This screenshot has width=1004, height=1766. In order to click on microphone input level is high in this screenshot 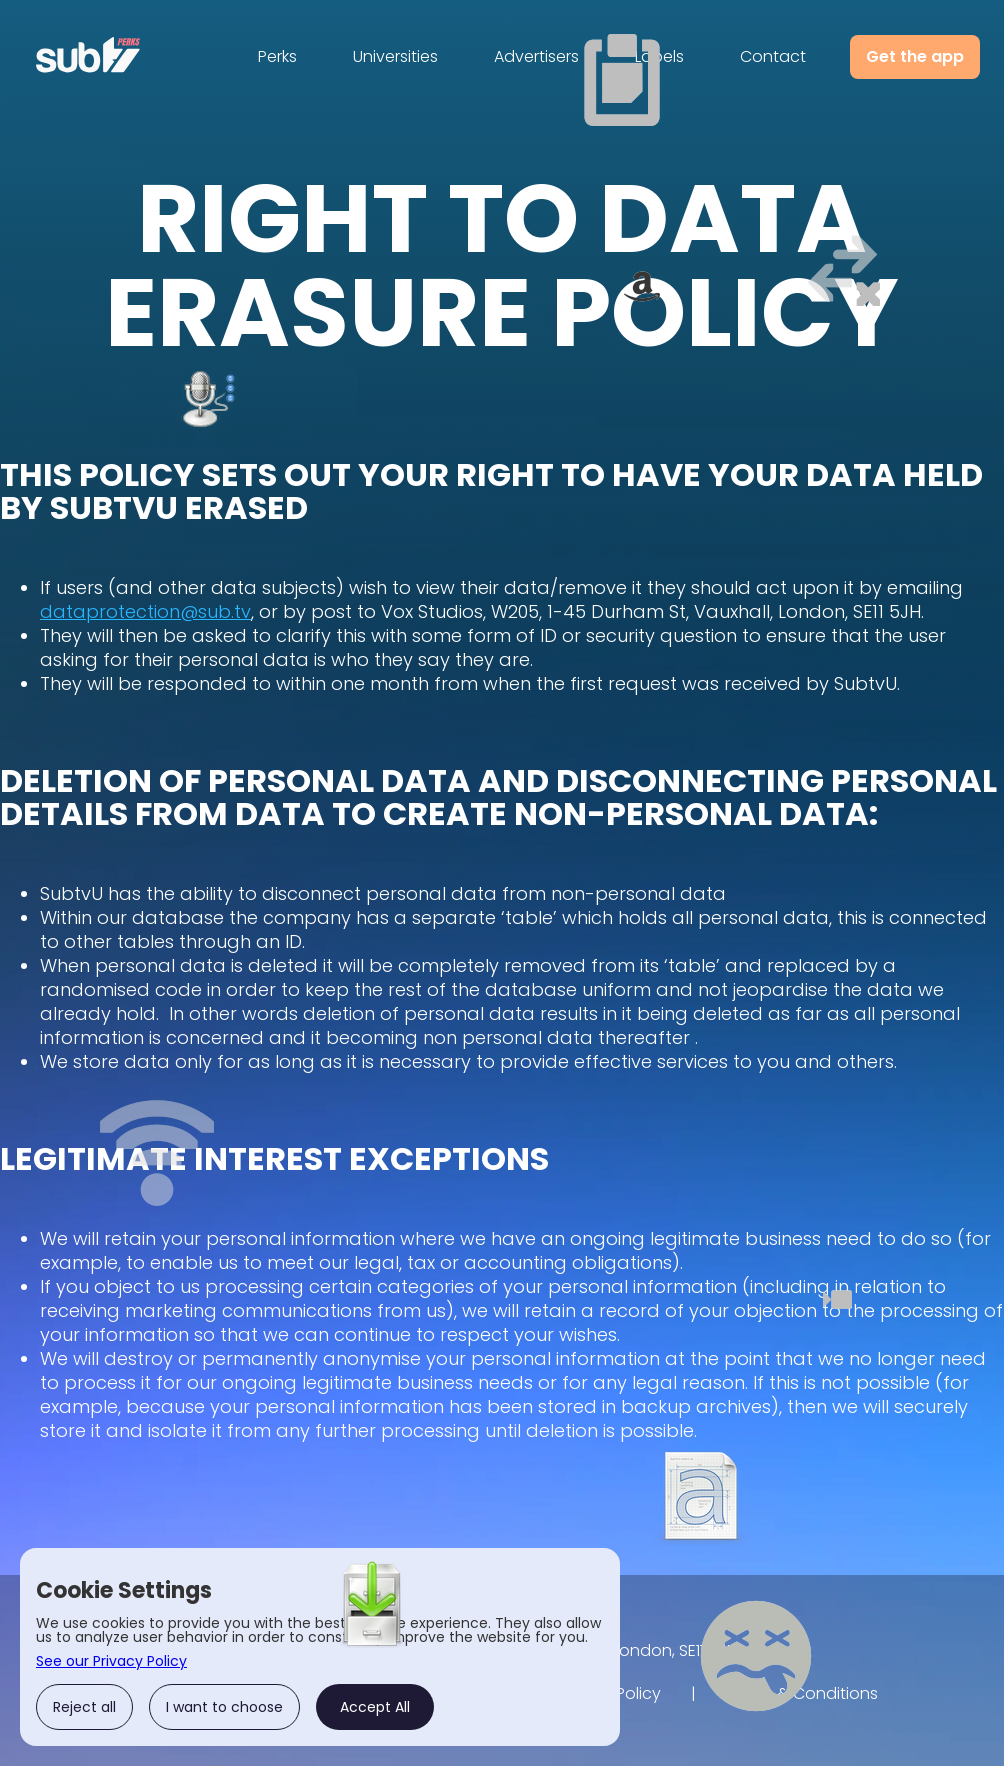, I will do `click(209, 399)`.